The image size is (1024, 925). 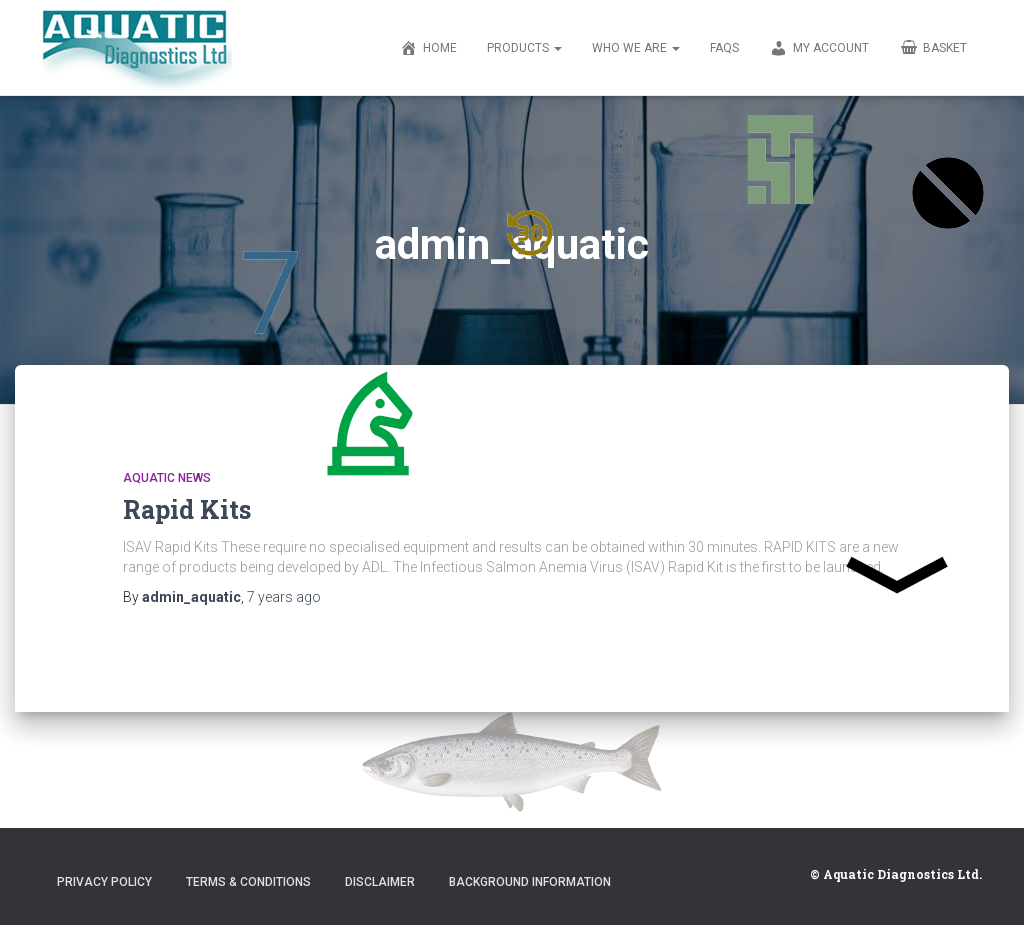 What do you see at coordinates (897, 573) in the screenshot?
I see `expand to show more content` at bounding box center [897, 573].